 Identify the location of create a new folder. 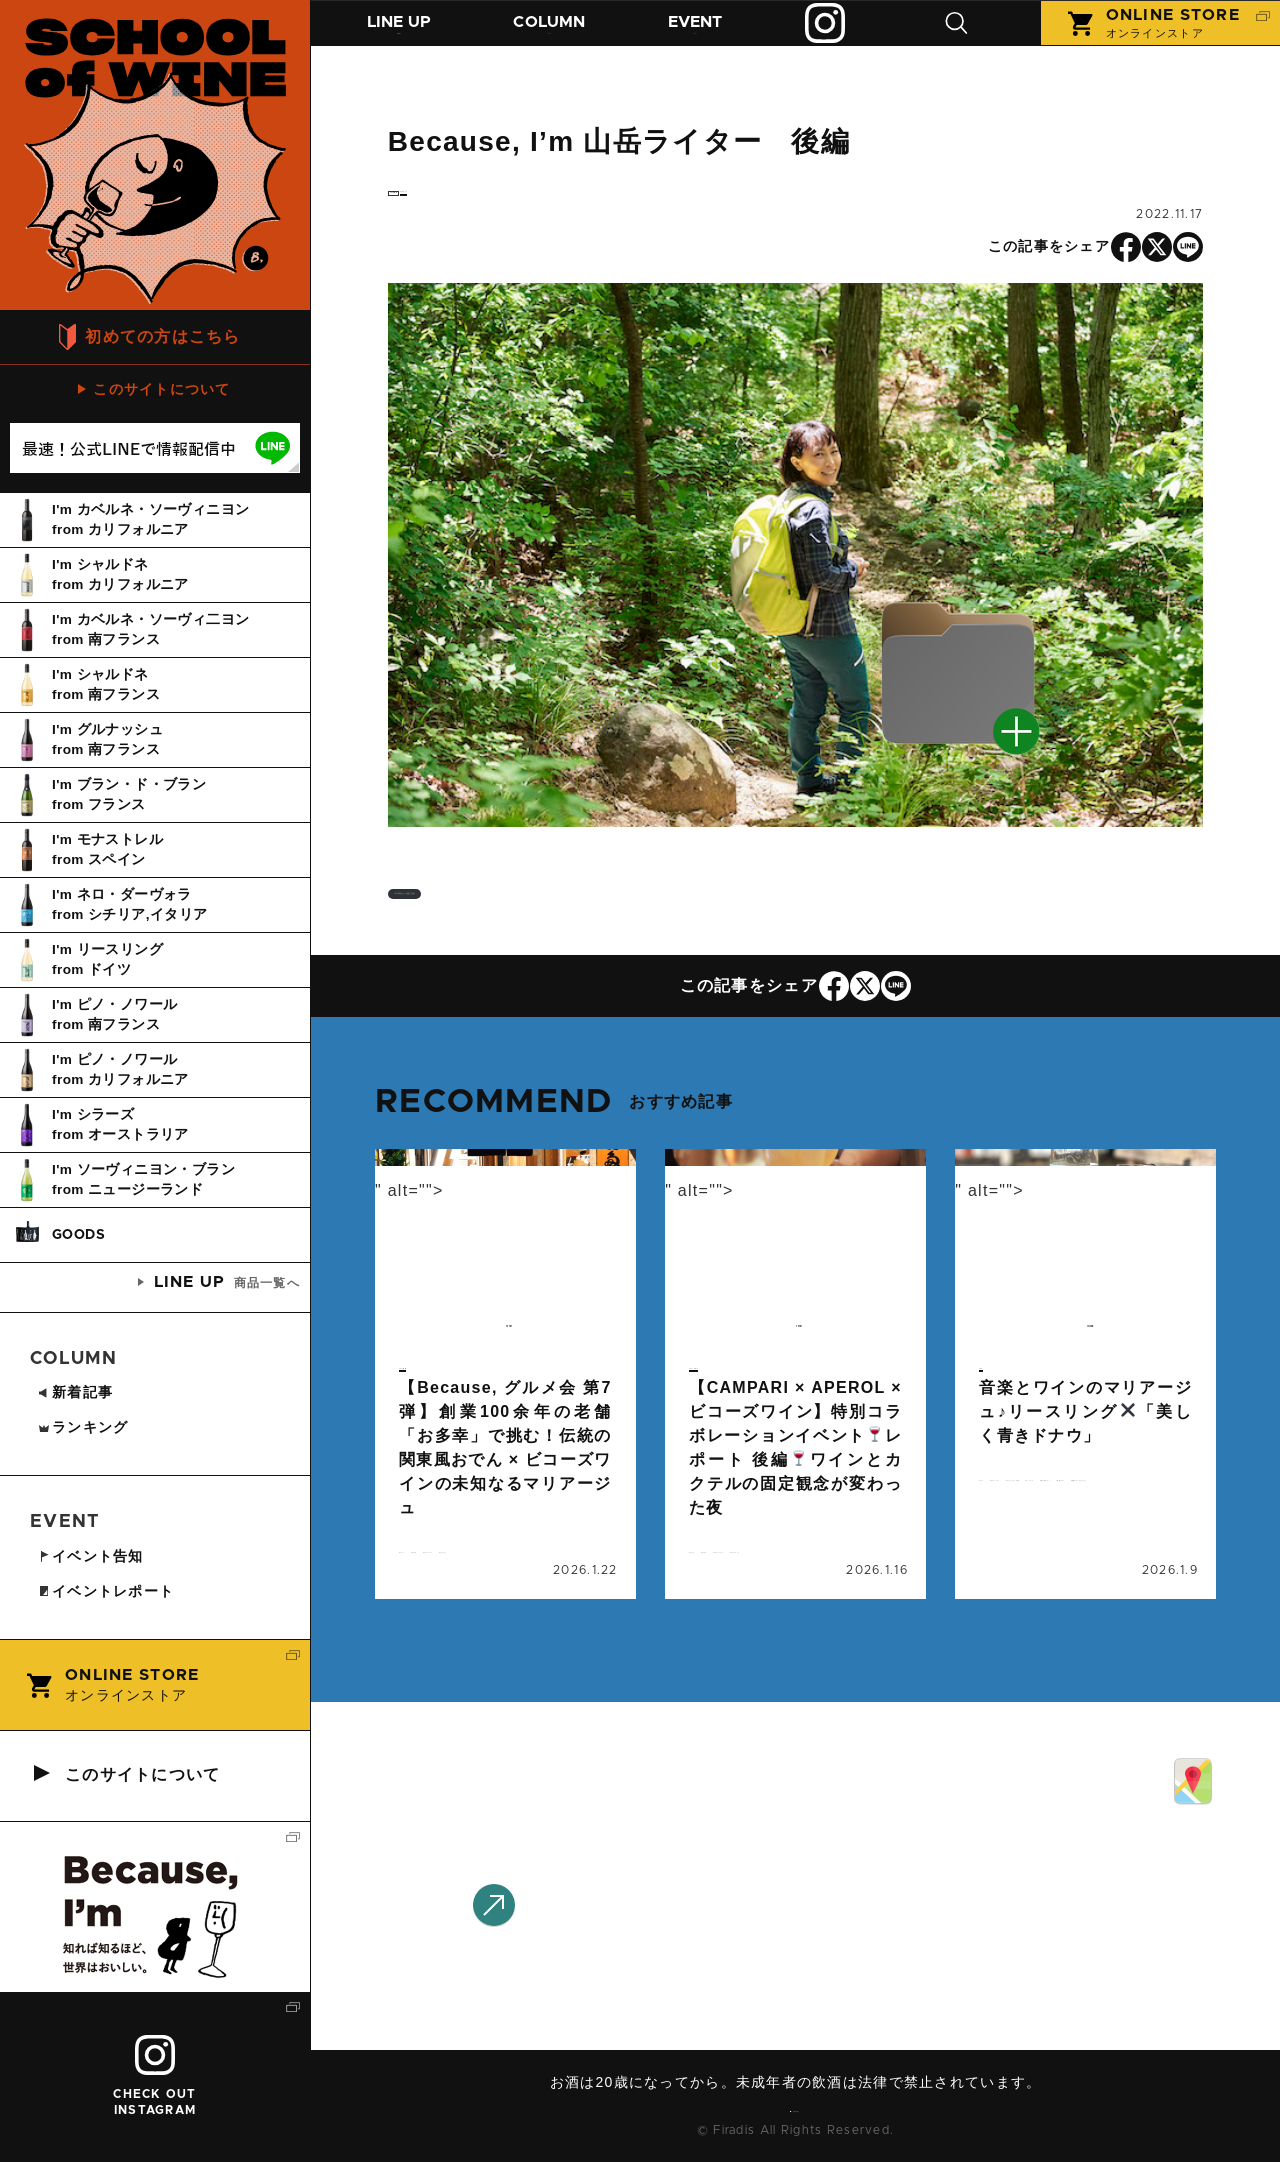
(958, 673).